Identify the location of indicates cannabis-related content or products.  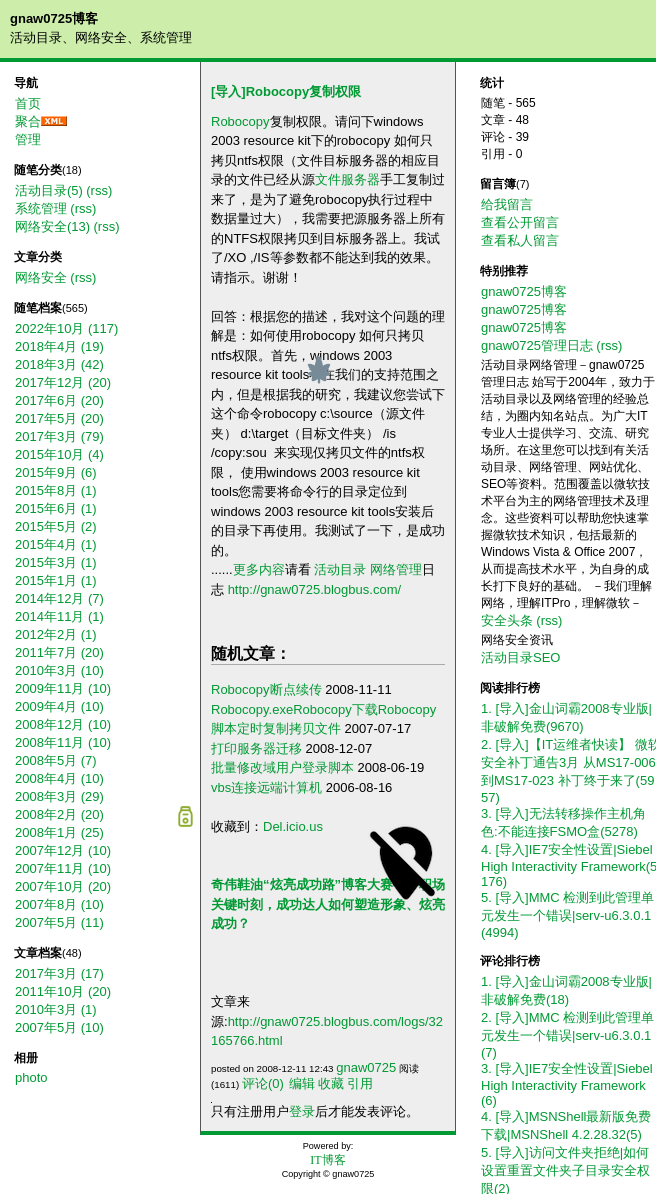
(319, 370).